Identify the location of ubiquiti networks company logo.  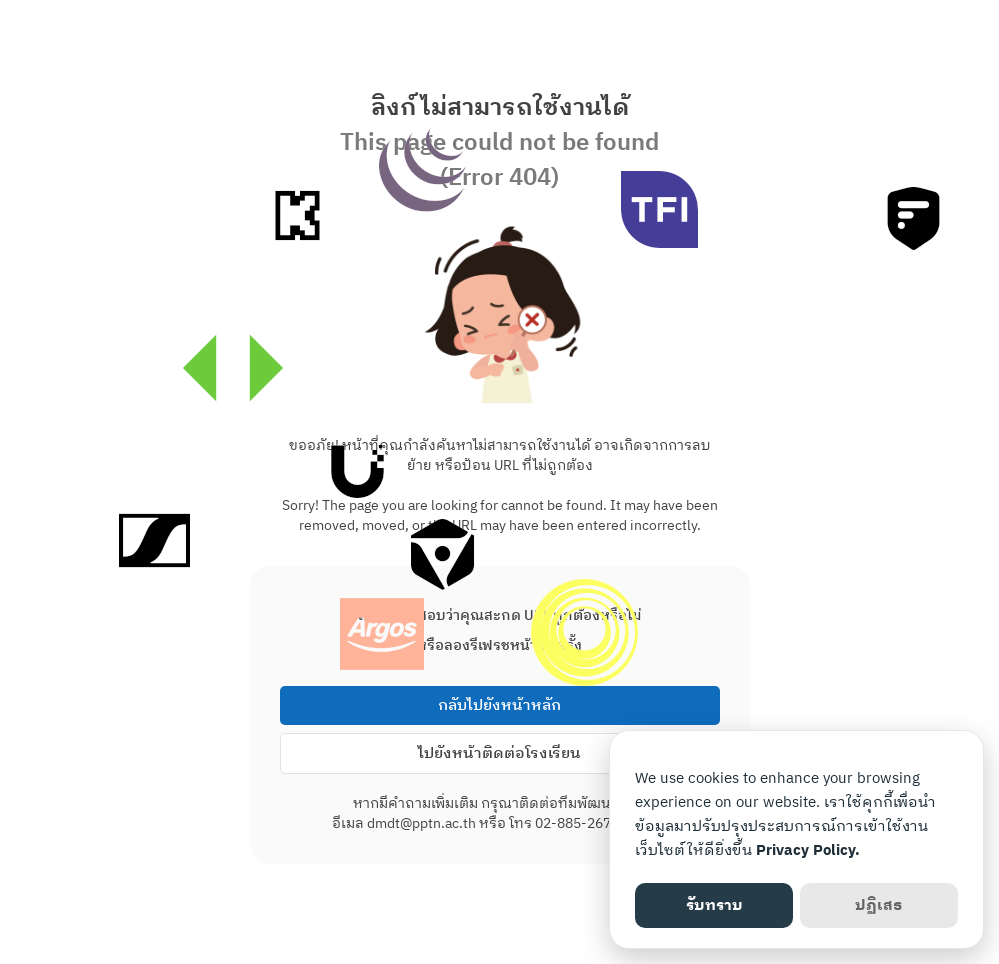
(357, 471).